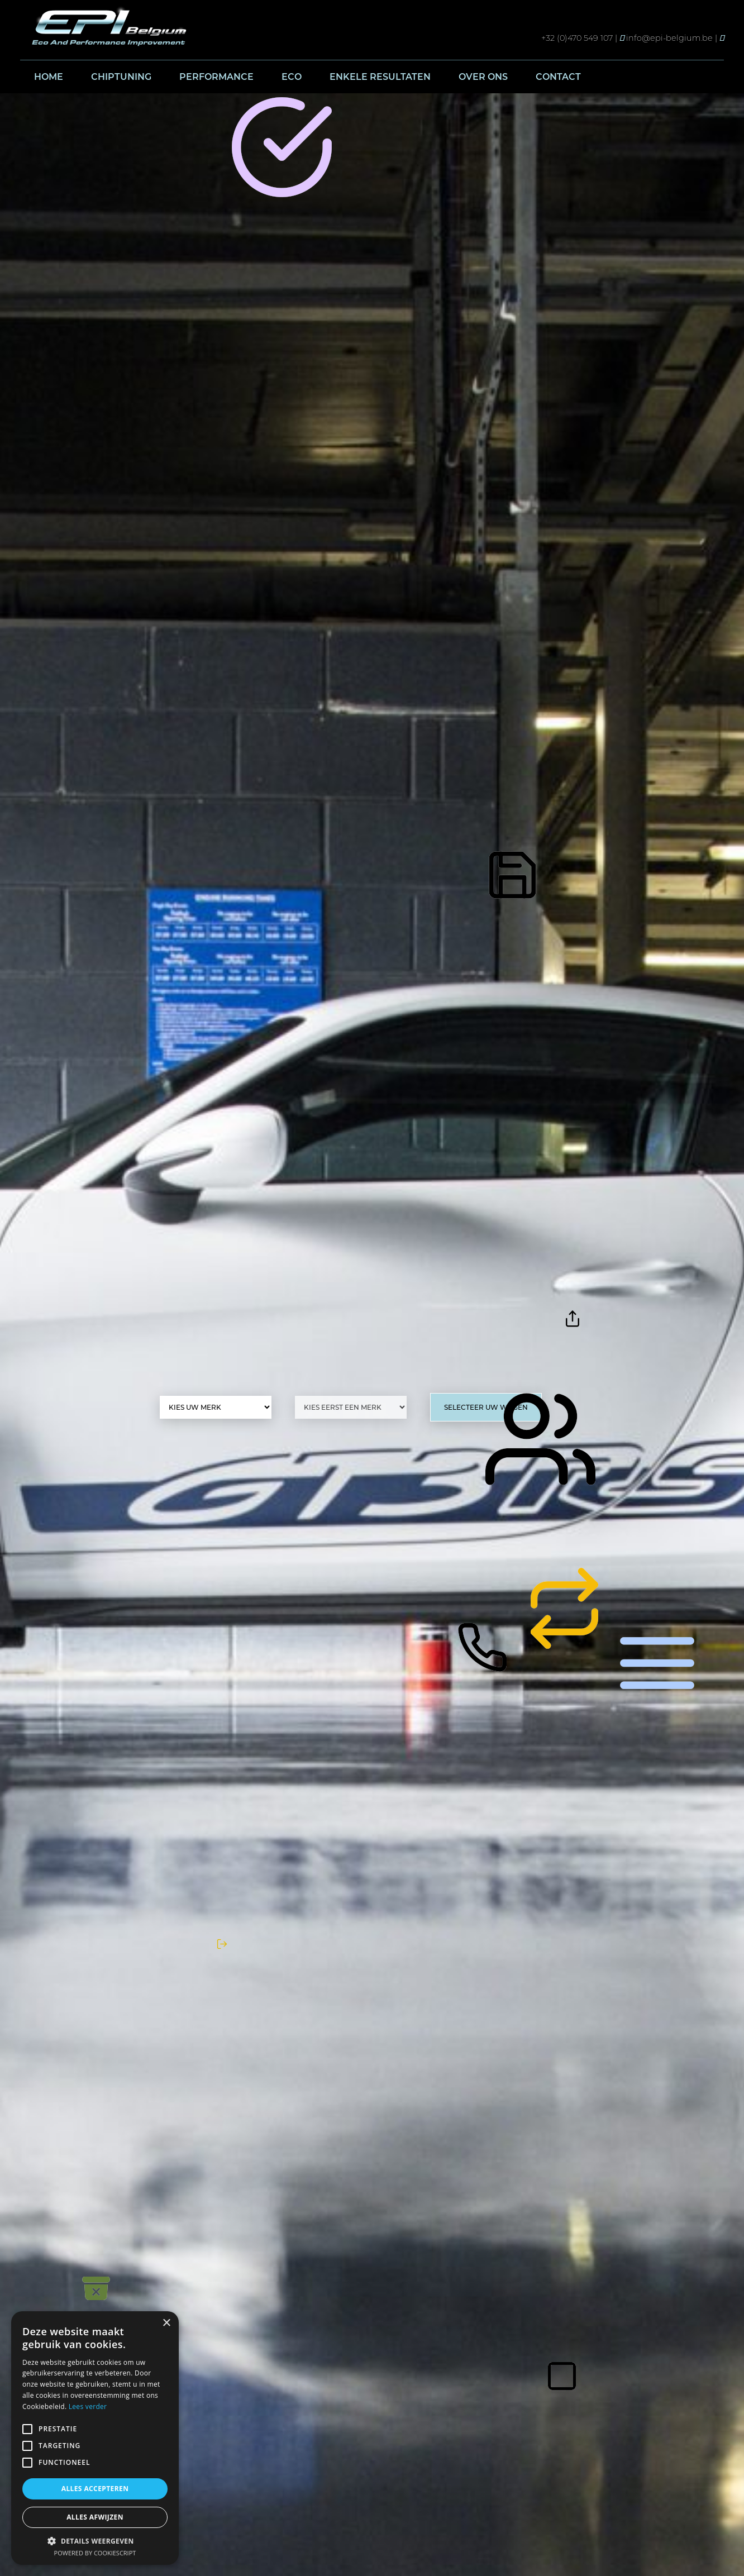  Describe the element at coordinates (96, 2288) in the screenshot. I see `remove item from archive` at that location.